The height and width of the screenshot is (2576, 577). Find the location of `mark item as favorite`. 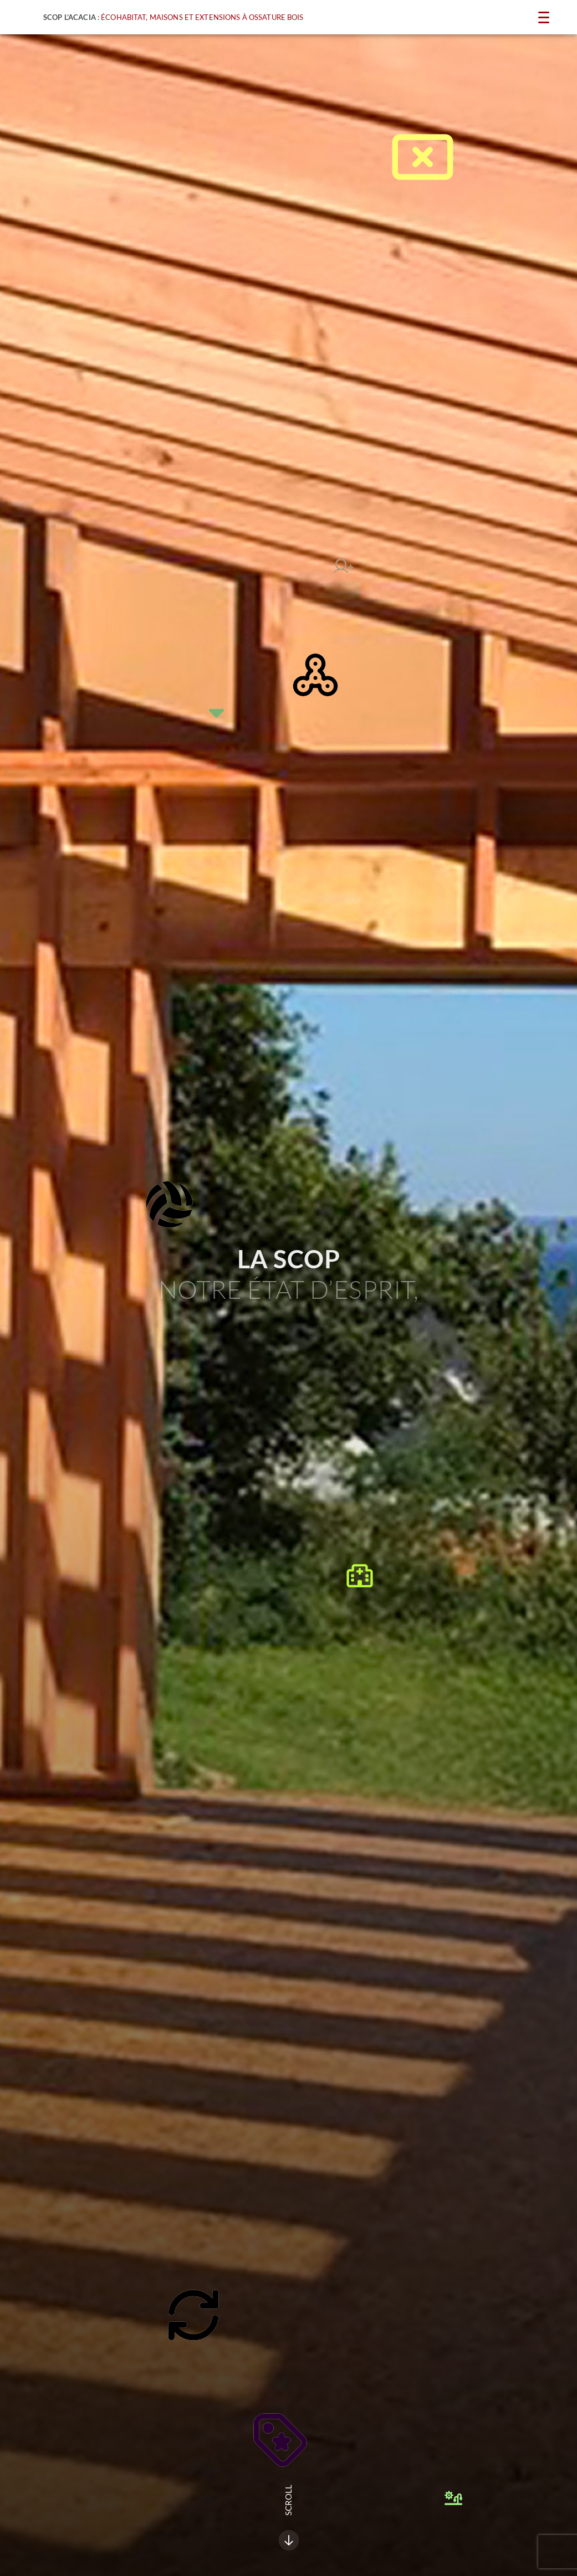

mark item as favorite is located at coordinates (280, 2440).